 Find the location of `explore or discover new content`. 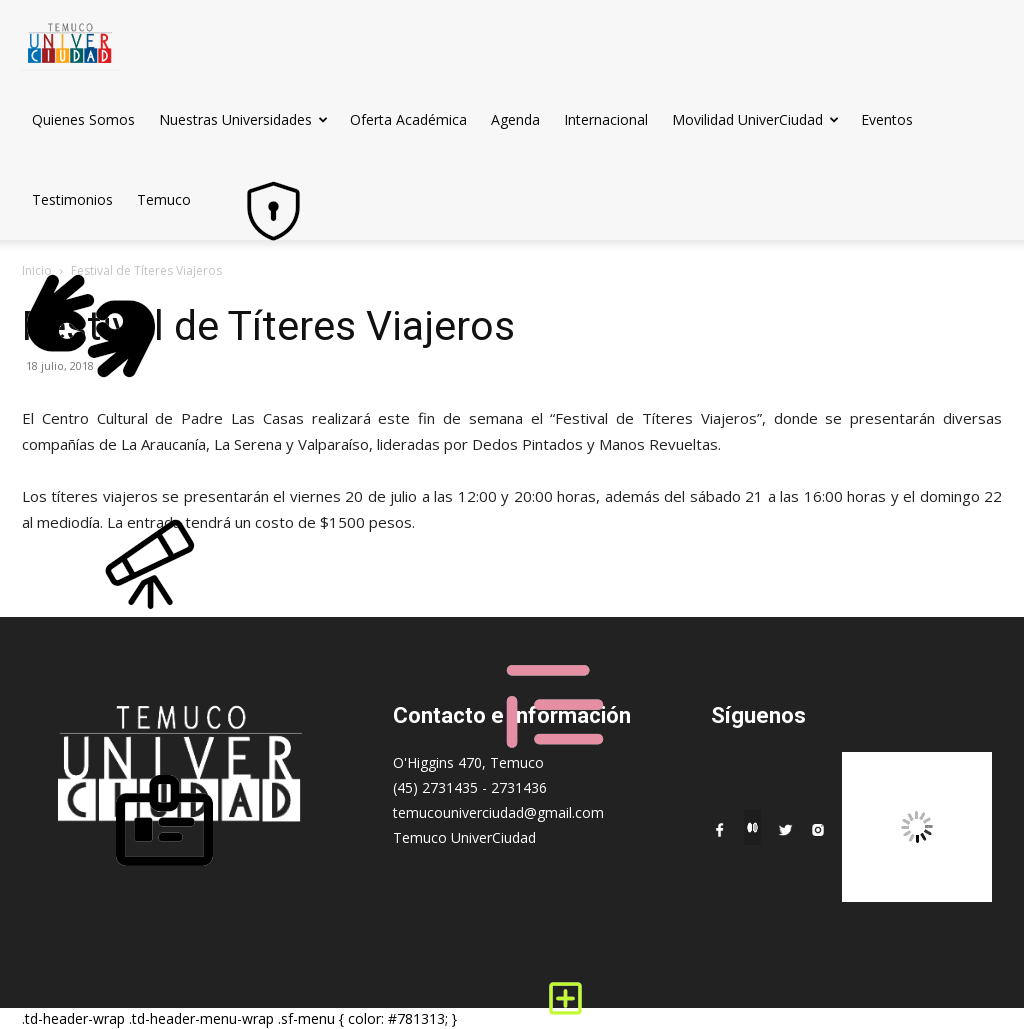

explore or discover new content is located at coordinates (151, 562).